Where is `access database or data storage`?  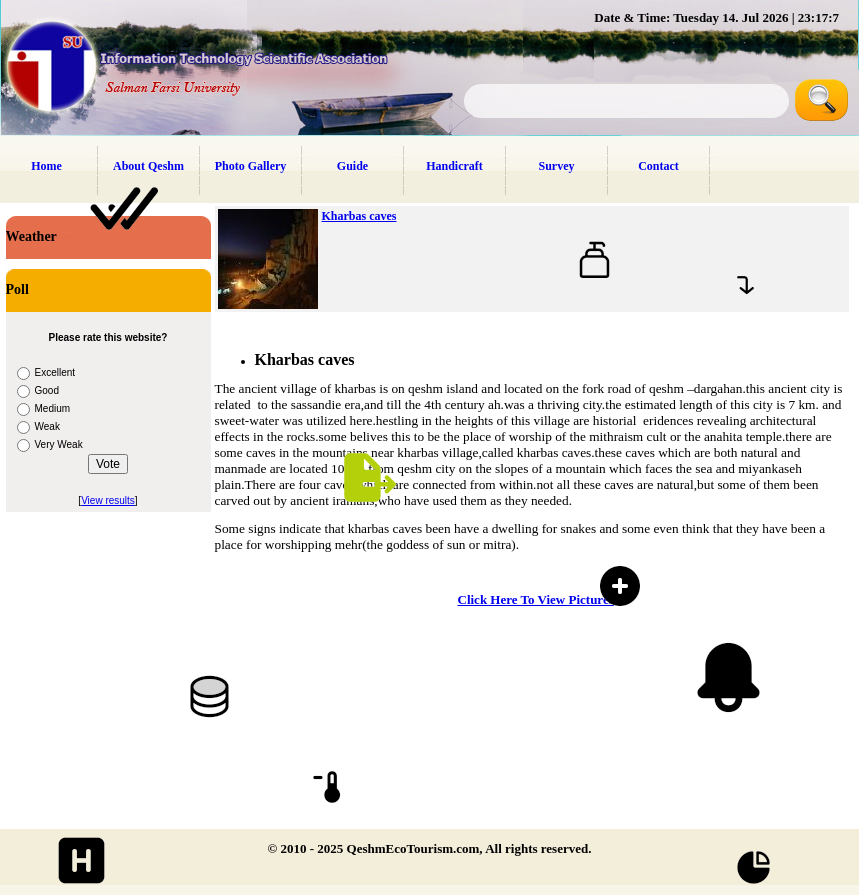
access database or data storage is located at coordinates (209, 696).